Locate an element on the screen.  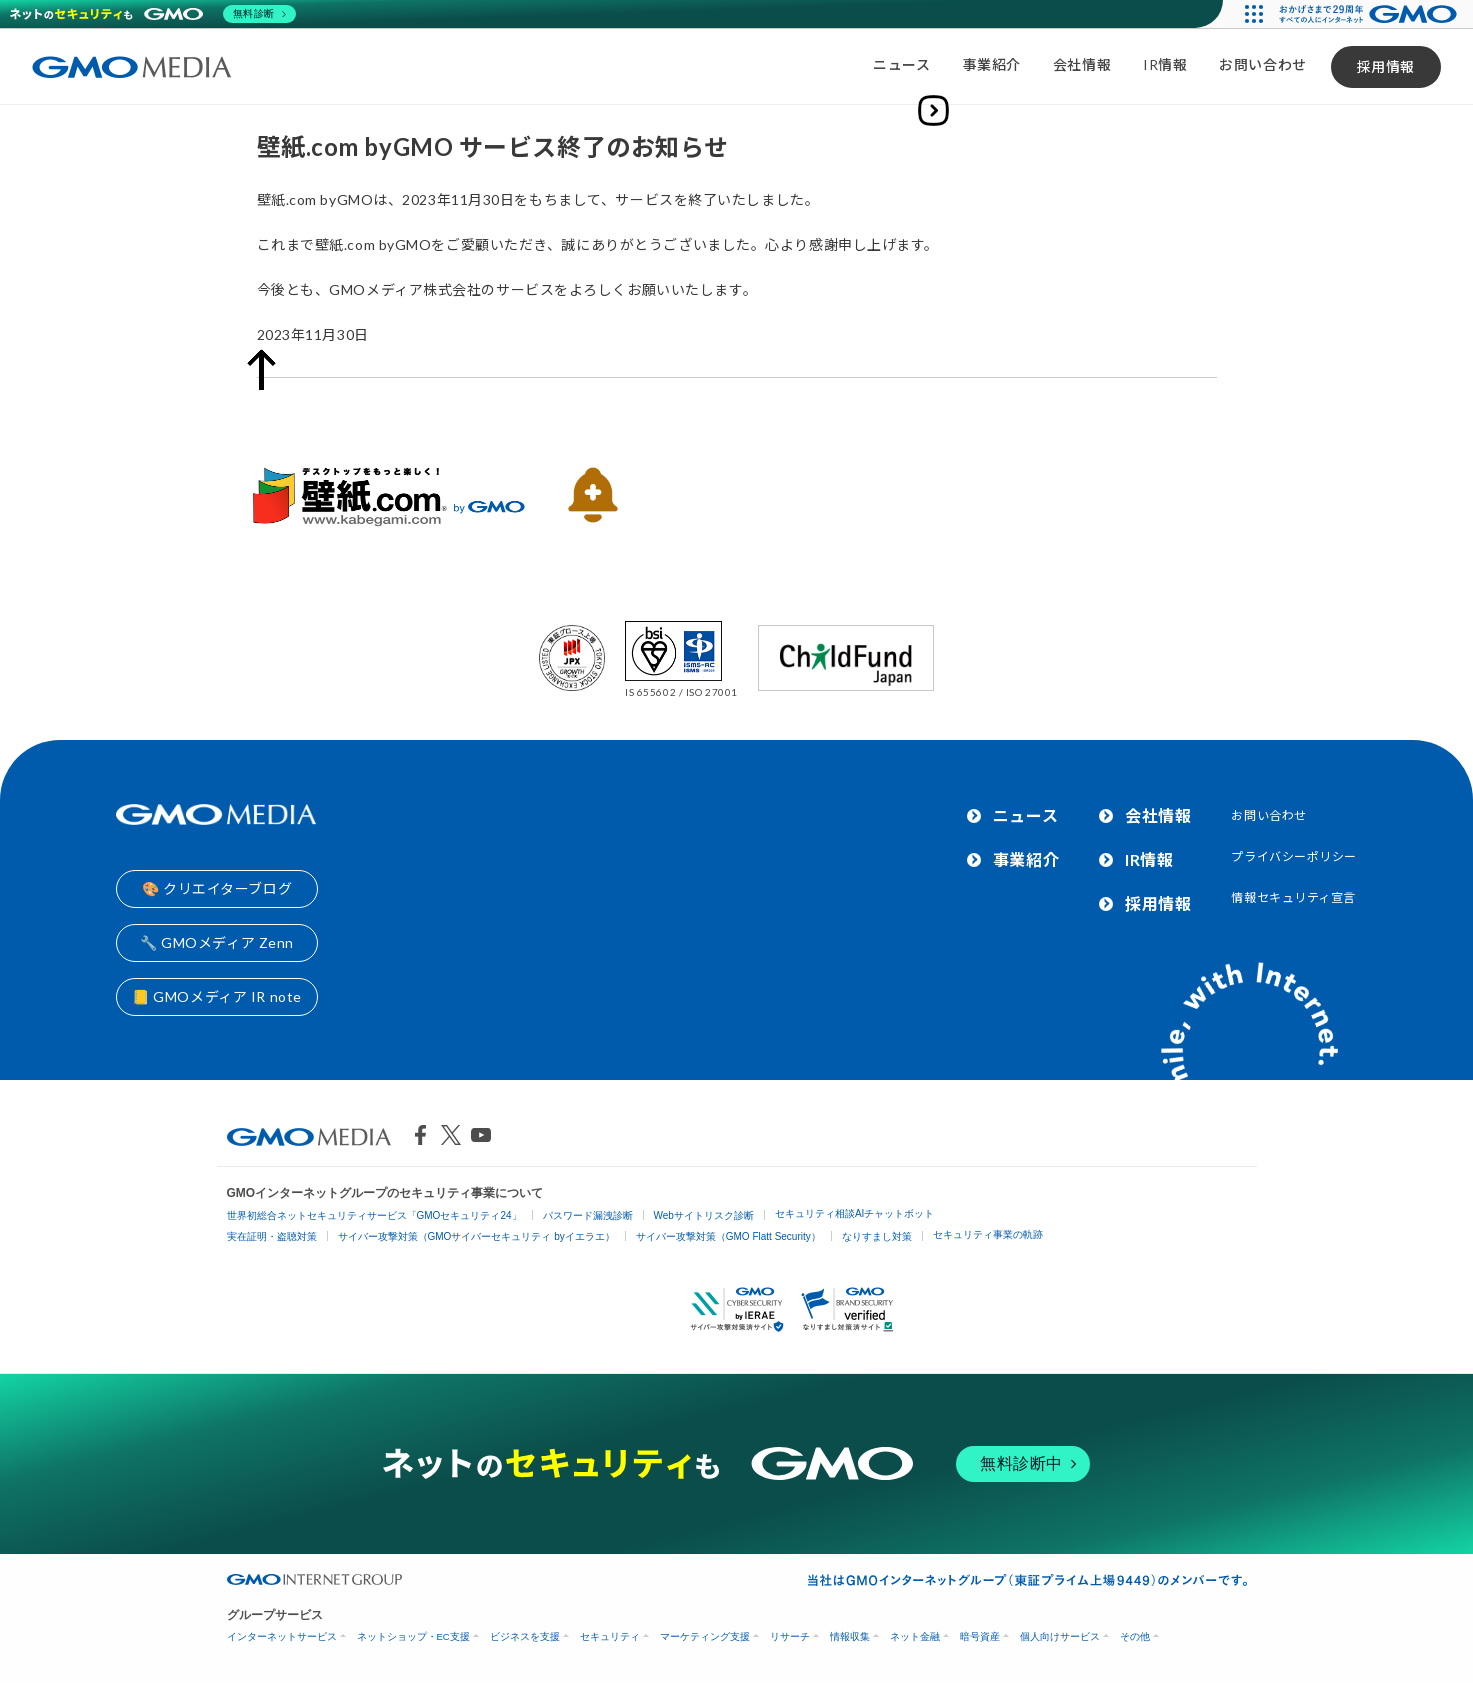
indicates north direction on a map or compass is located at coordinates (261, 369).